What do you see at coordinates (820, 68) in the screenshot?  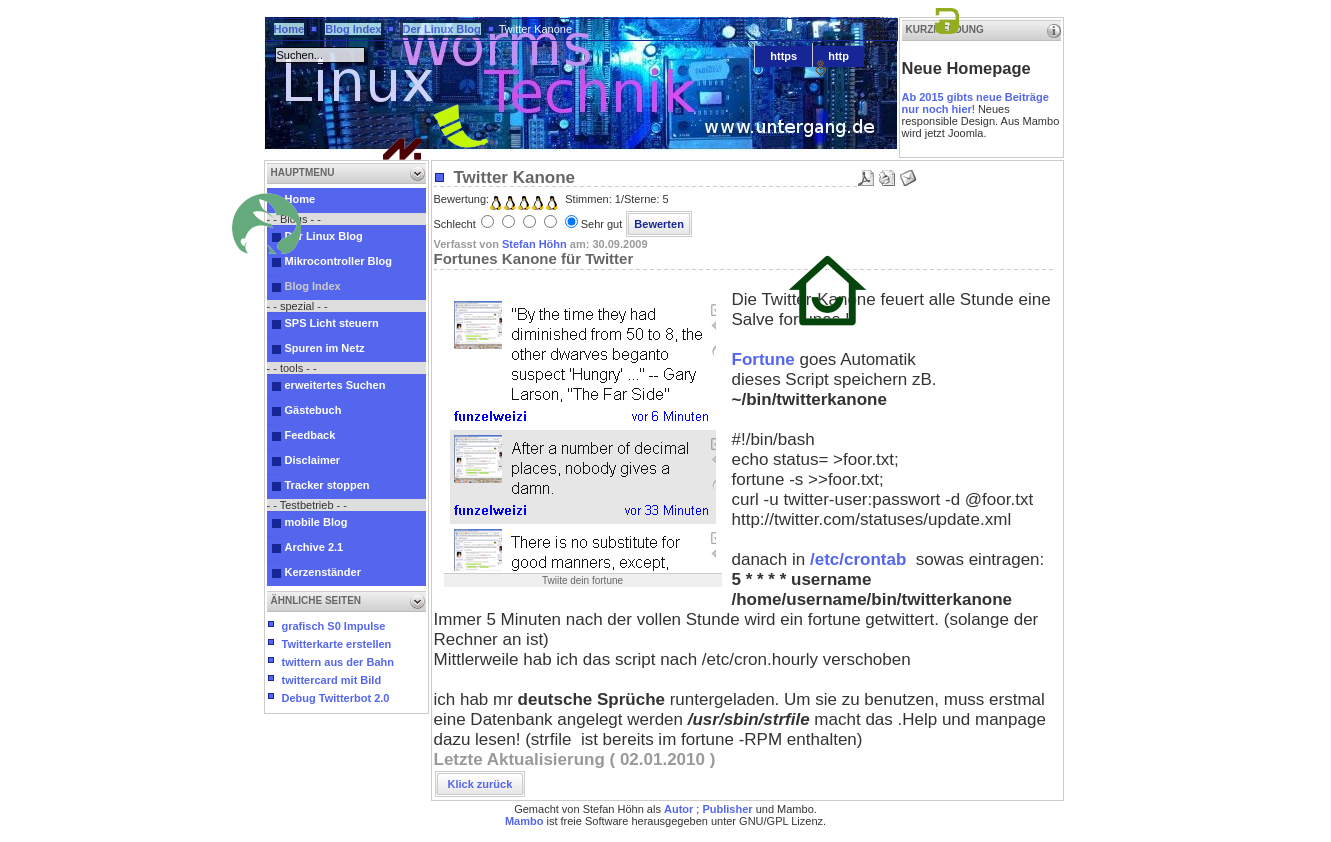 I see `empathize or show compassion for others` at bounding box center [820, 68].